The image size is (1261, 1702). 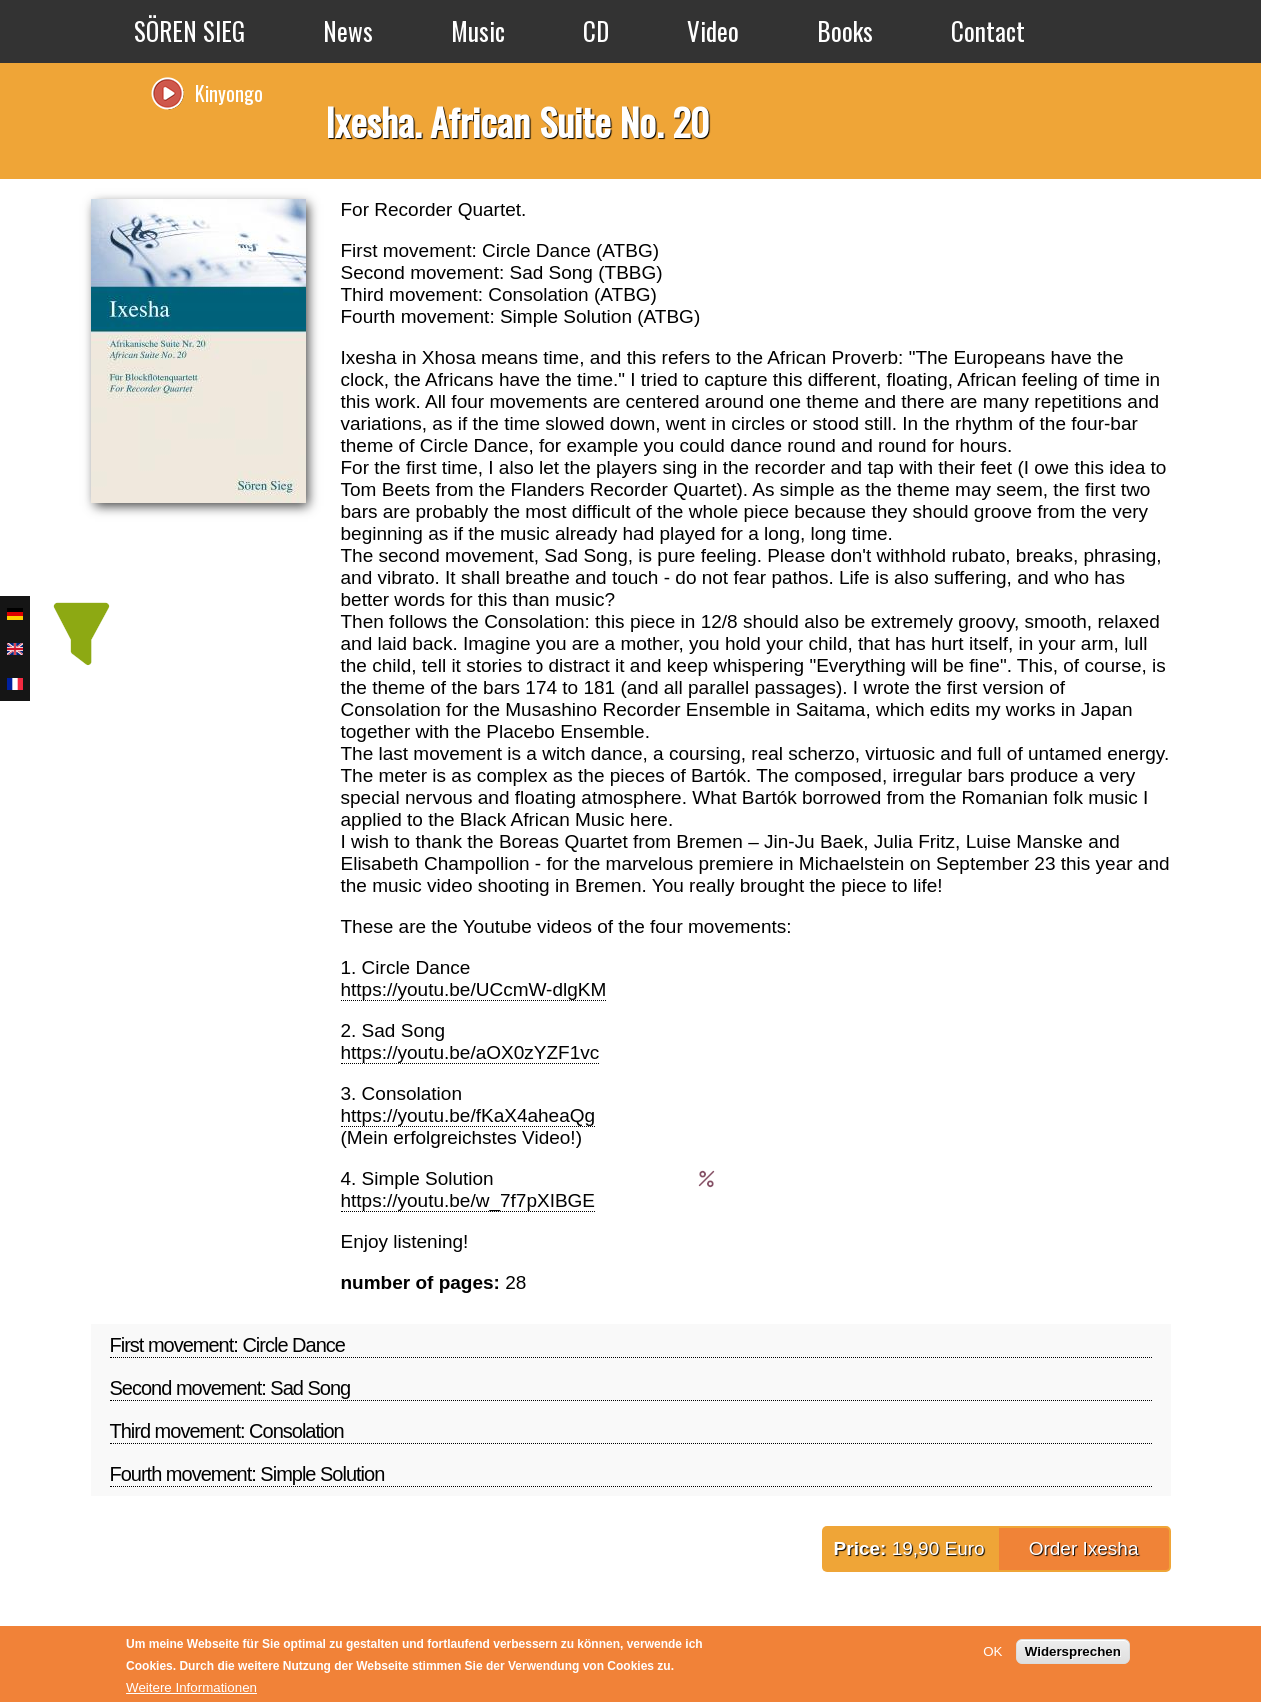 What do you see at coordinates (706, 1178) in the screenshot?
I see `view discount or sale information` at bounding box center [706, 1178].